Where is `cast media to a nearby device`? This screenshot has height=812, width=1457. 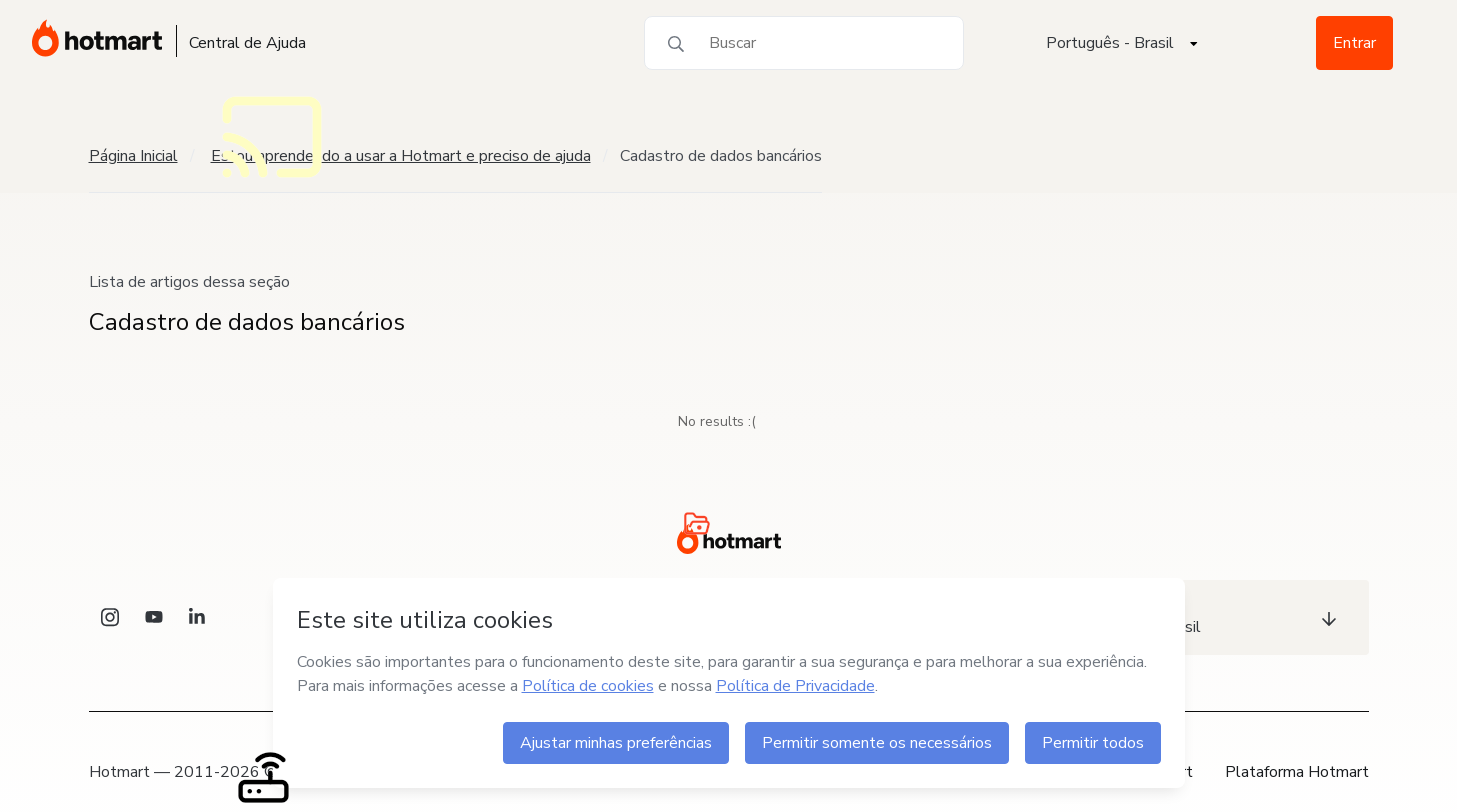
cast media to a nearby device is located at coordinates (272, 137).